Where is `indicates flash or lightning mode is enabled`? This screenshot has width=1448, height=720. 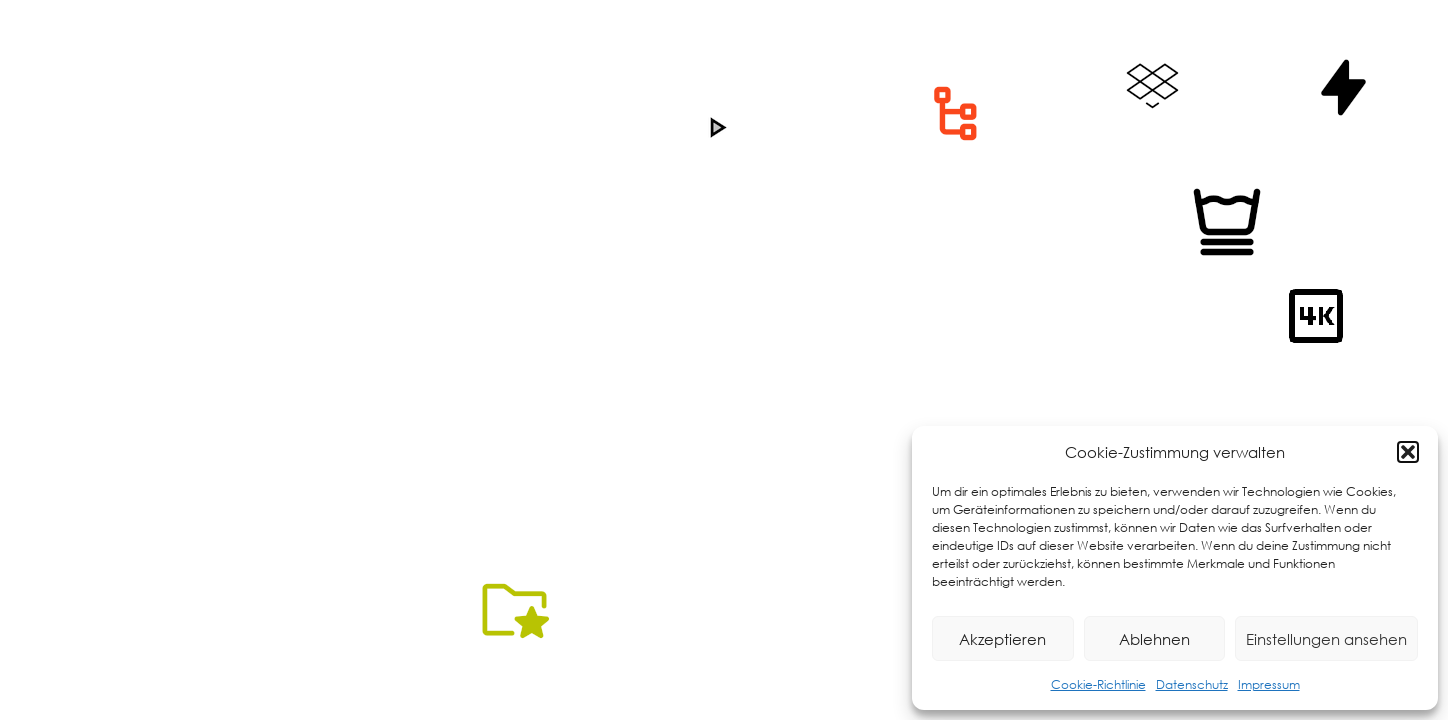
indicates flash or lightning mode is enabled is located at coordinates (1343, 87).